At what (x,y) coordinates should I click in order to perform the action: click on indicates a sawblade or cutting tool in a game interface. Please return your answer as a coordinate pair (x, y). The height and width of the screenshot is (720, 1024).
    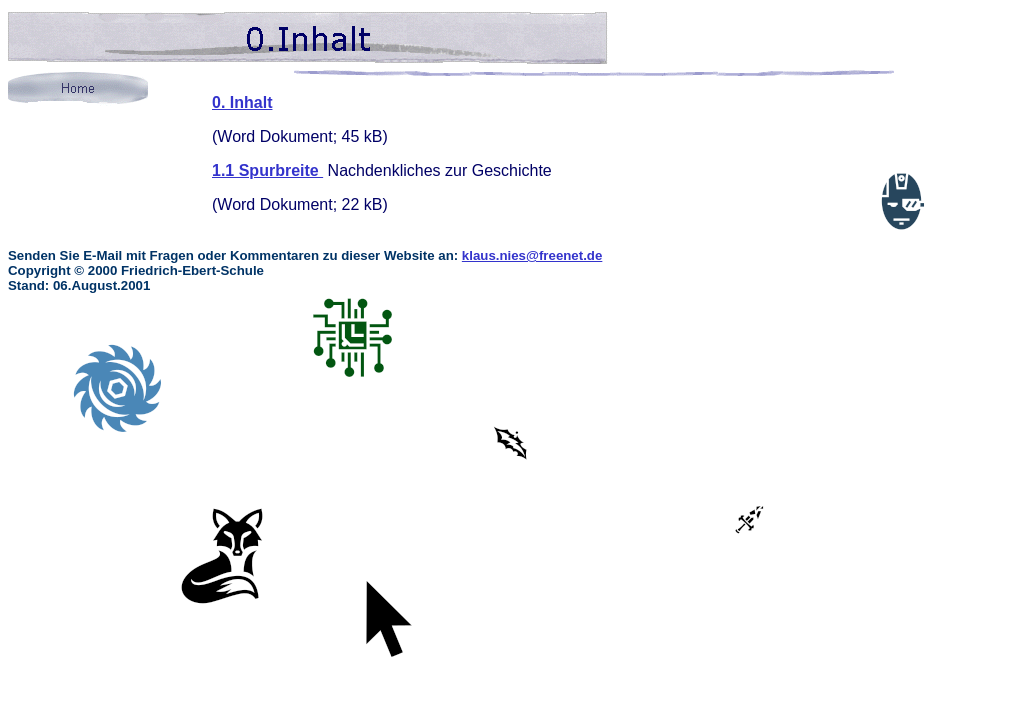
    Looking at the image, I should click on (117, 387).